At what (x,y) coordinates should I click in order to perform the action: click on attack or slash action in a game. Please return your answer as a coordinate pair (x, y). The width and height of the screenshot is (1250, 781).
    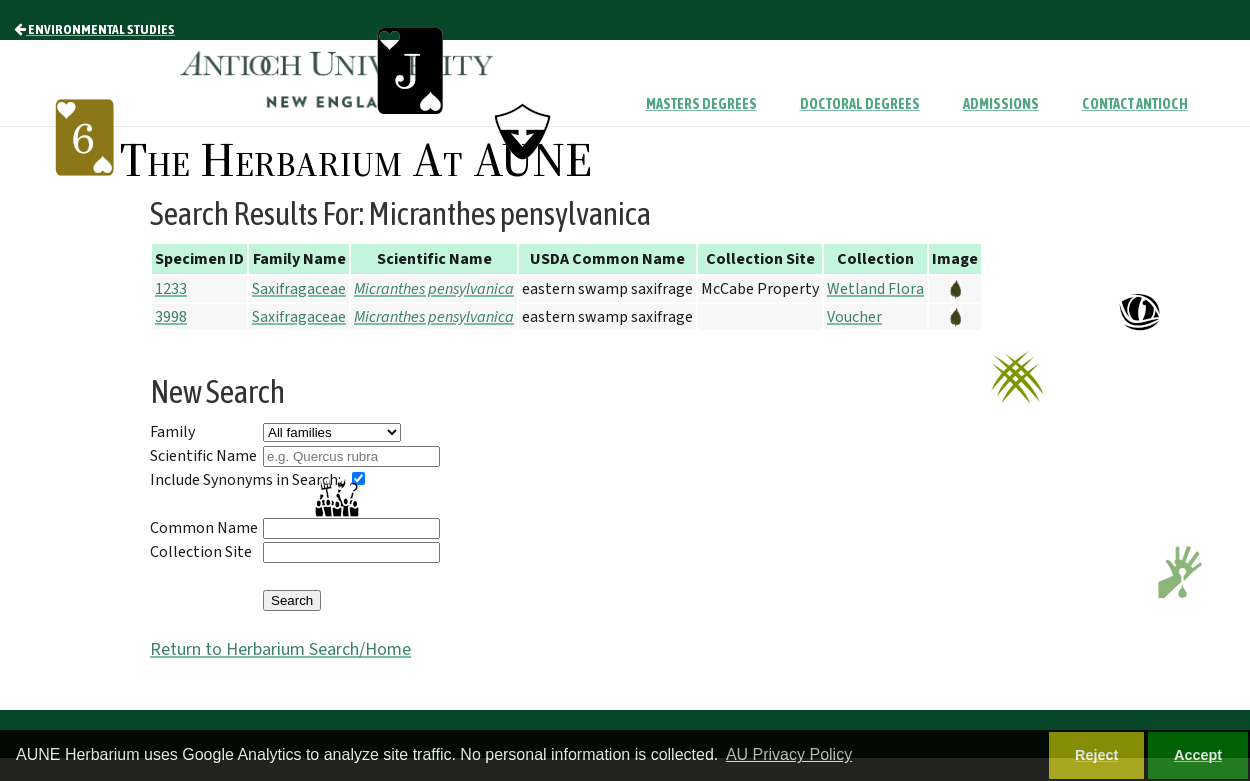
    Looking at the image, I should click on (1017, 377).